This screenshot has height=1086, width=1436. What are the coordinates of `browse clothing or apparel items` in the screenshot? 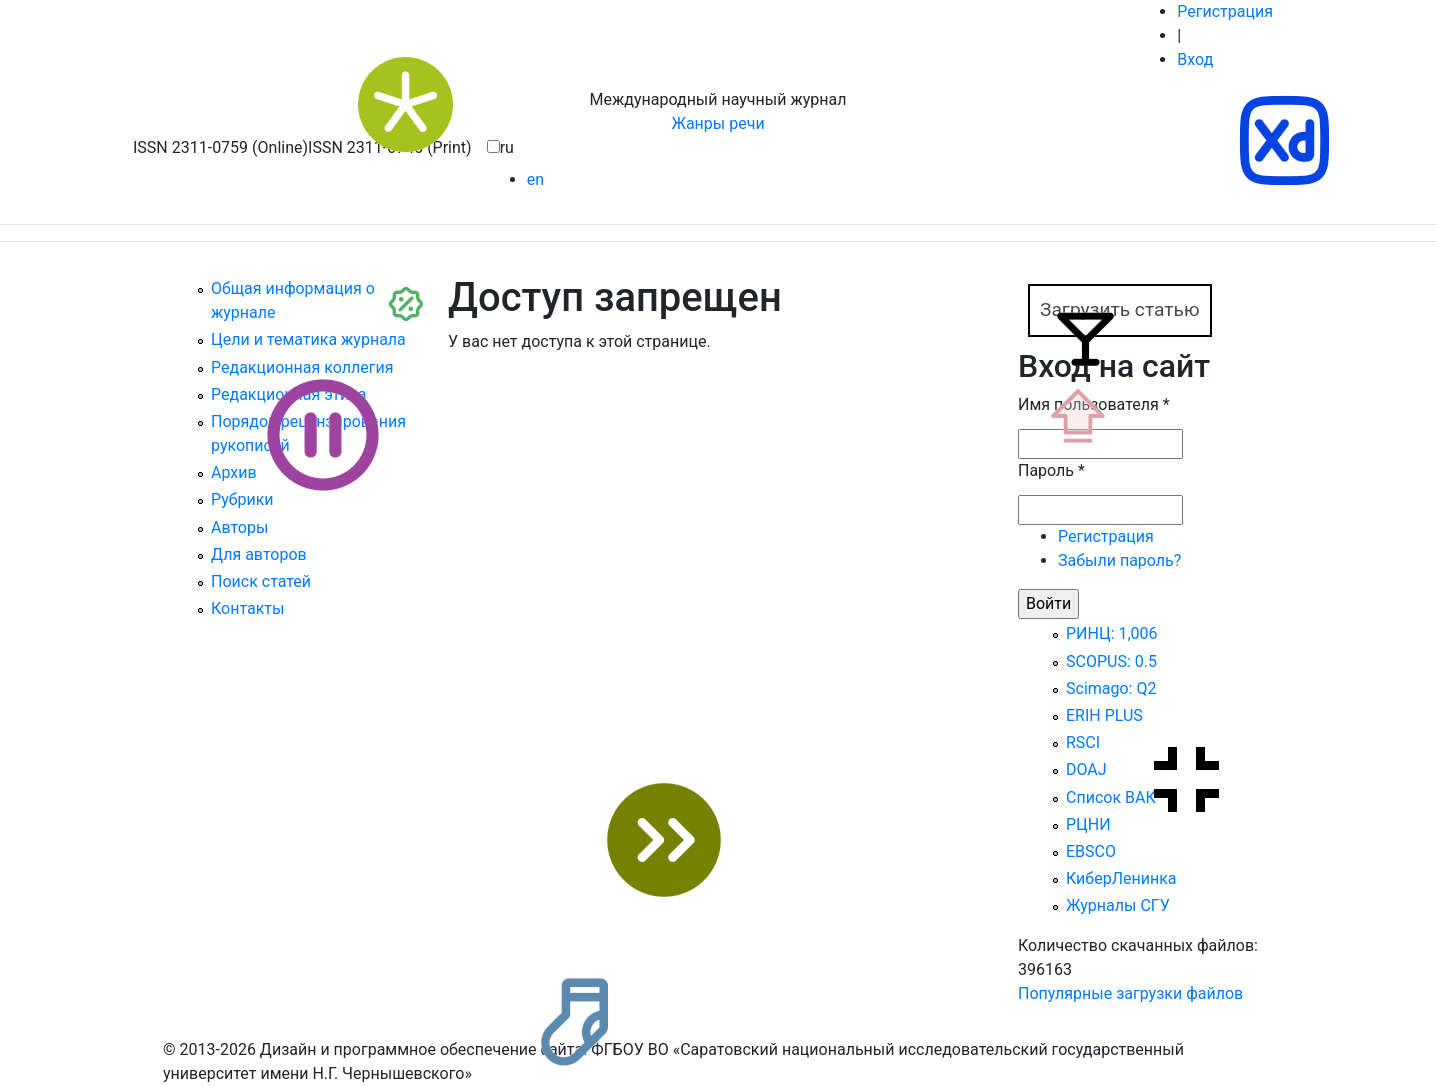 It's located at (577, 1020).